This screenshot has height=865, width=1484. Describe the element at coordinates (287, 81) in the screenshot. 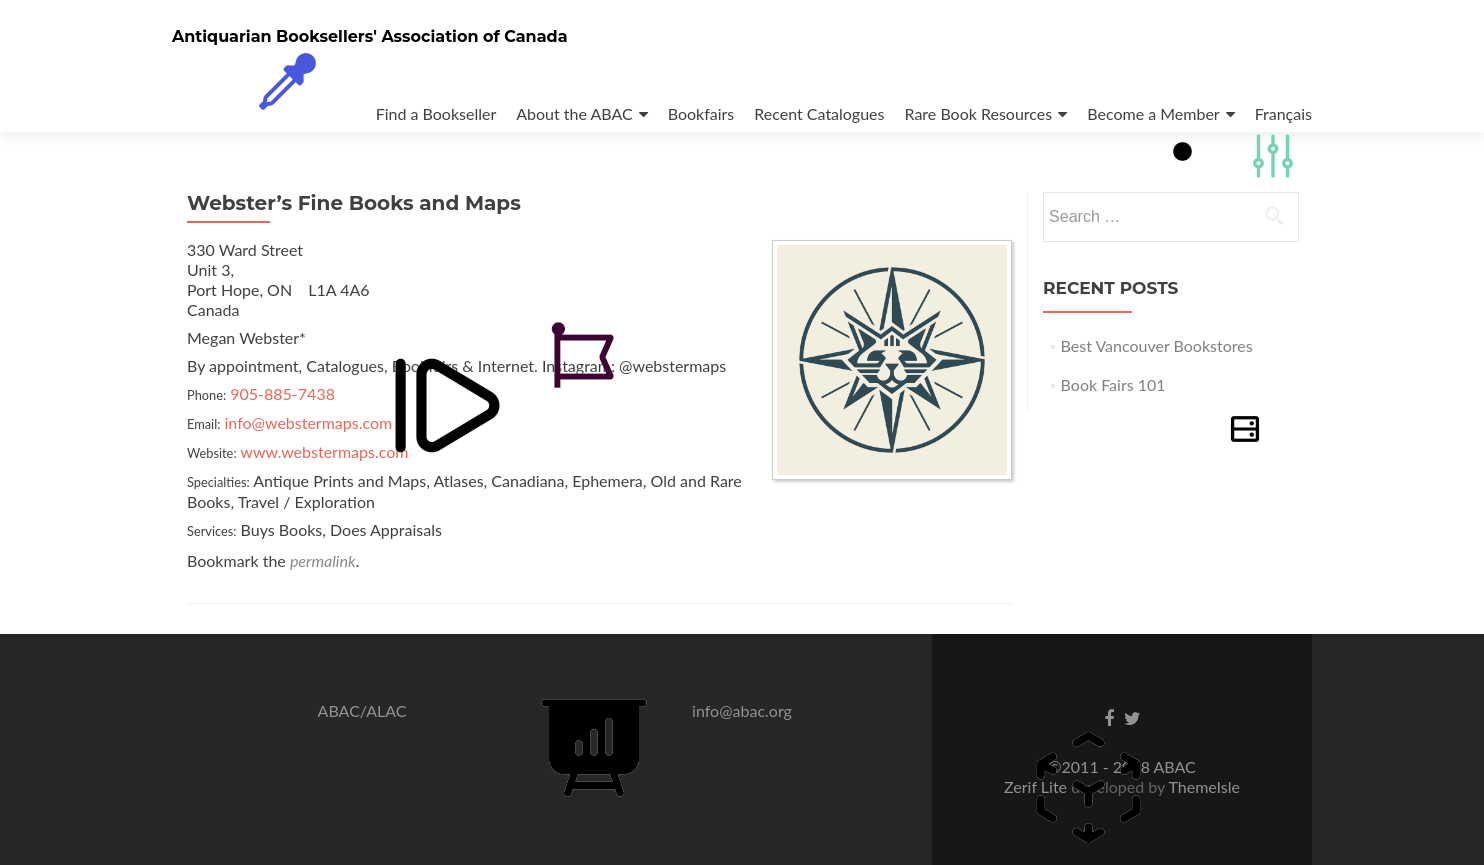

I see `pick a color from the canvas` at that location.